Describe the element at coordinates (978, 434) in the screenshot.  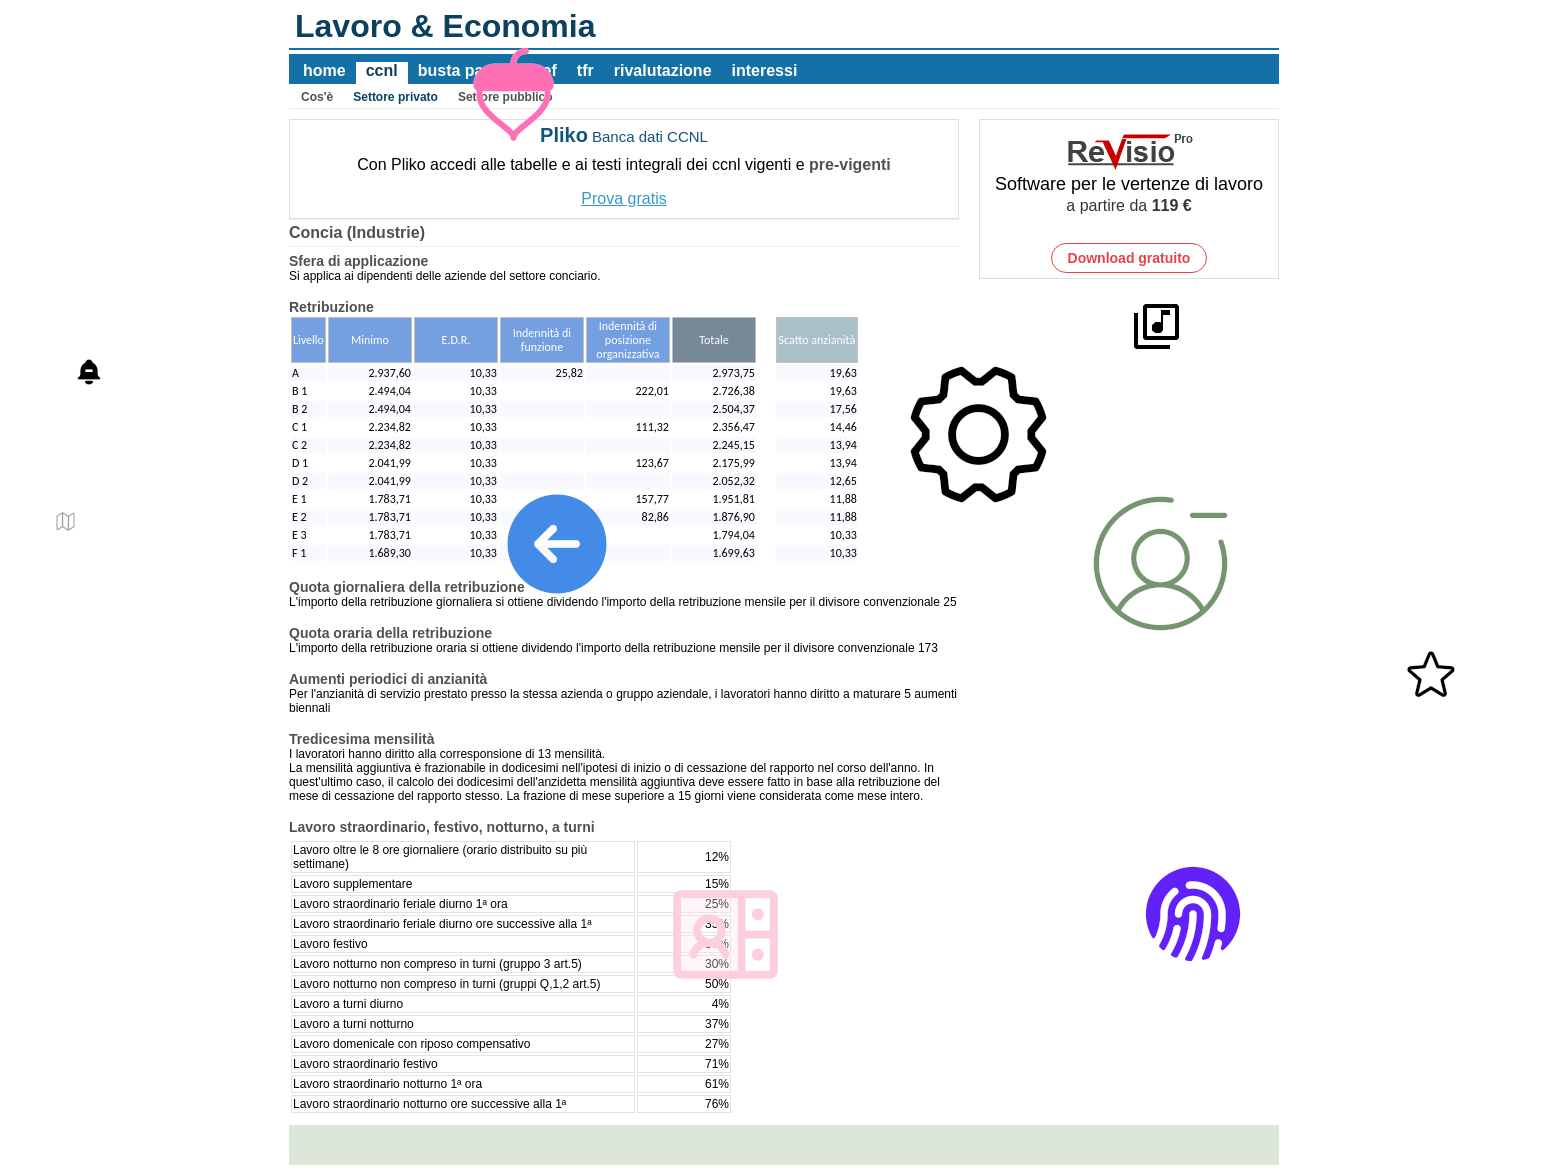
I see `access settings` at that location.